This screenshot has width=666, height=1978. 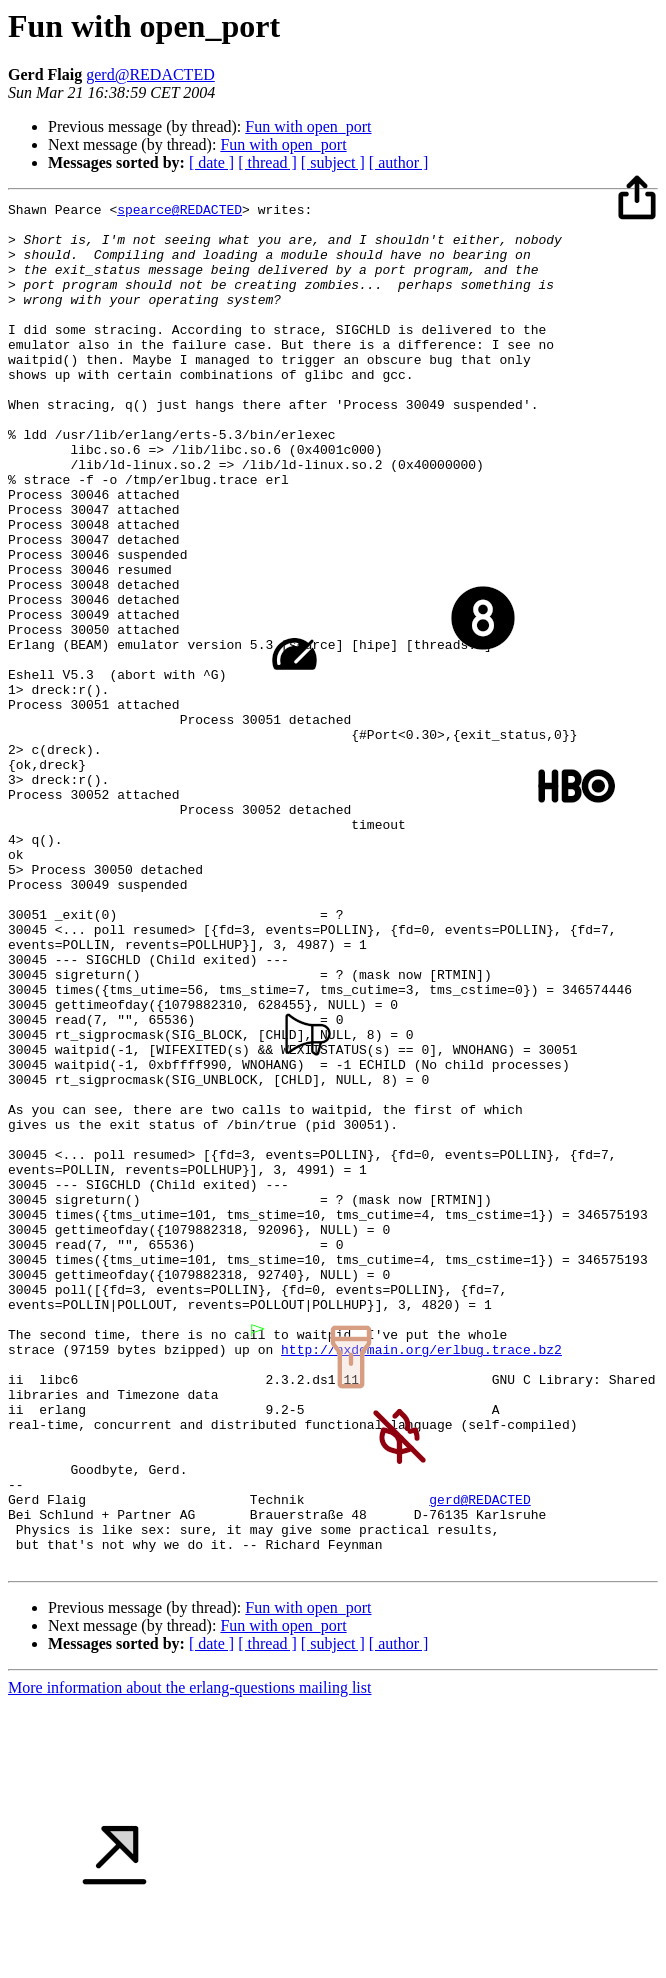 What do you see at coordinates (575, 786) in the screenshot?
I see `open the HBO streaming app` at bounding box center [575, 786].